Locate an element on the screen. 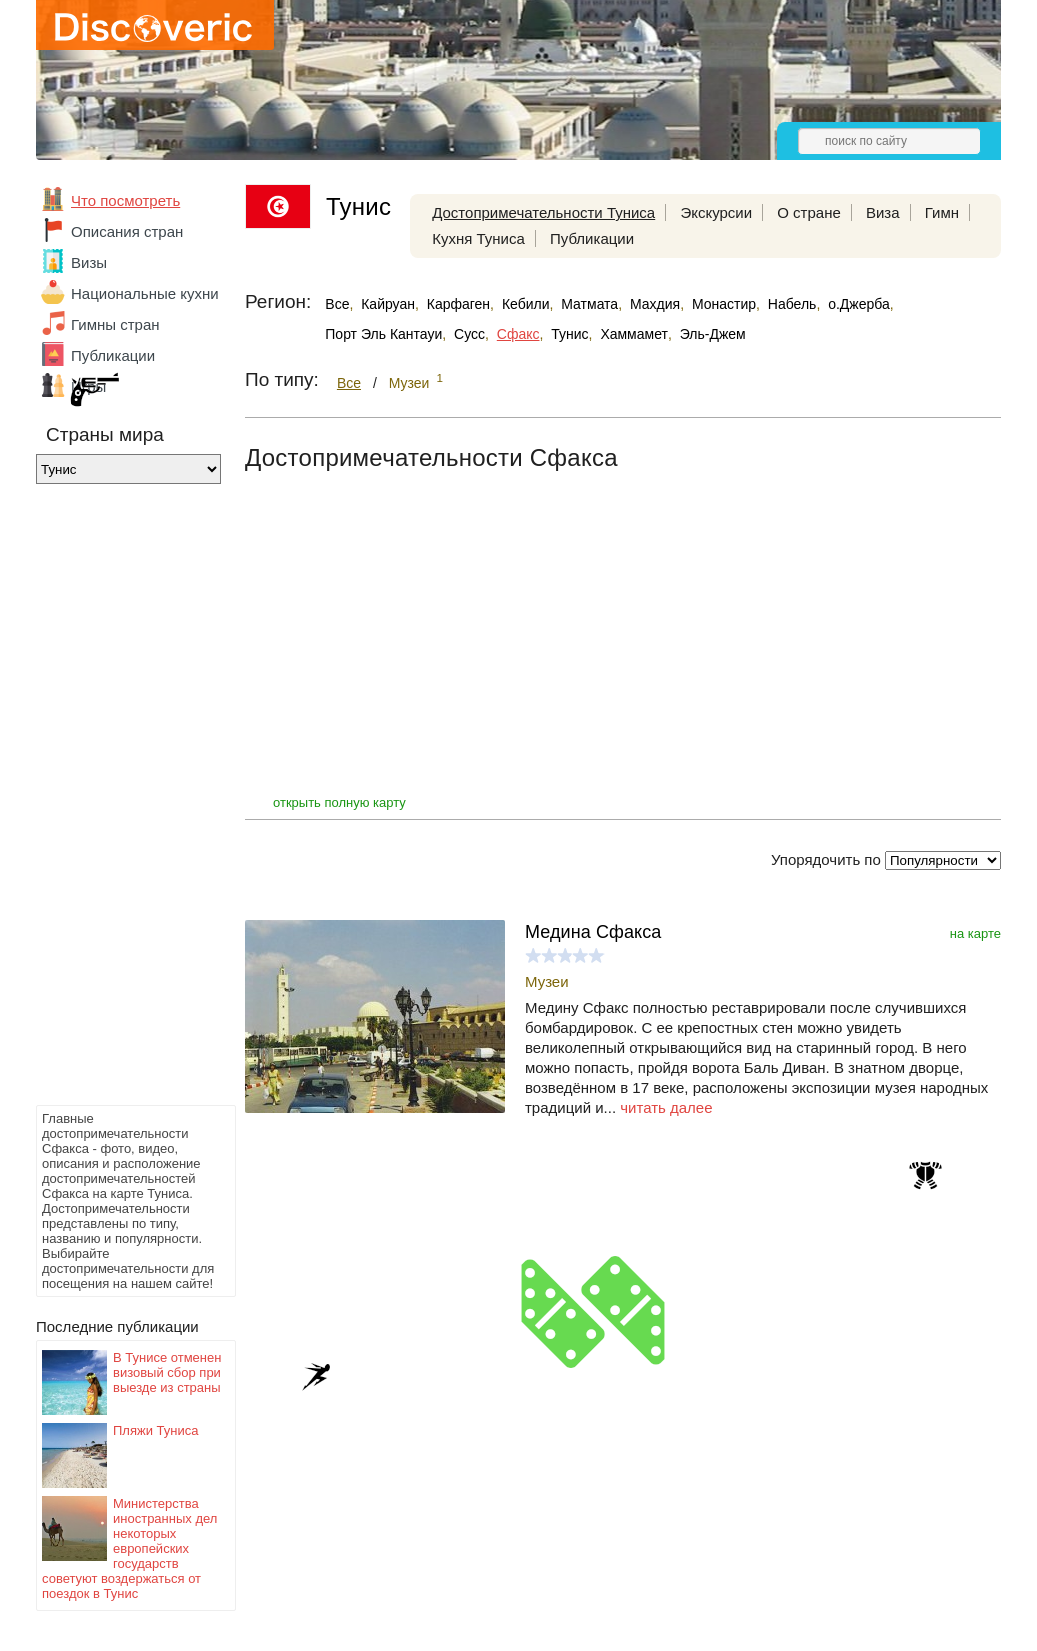  equip armor or defensive gear is located at coordinates (925, 1174).